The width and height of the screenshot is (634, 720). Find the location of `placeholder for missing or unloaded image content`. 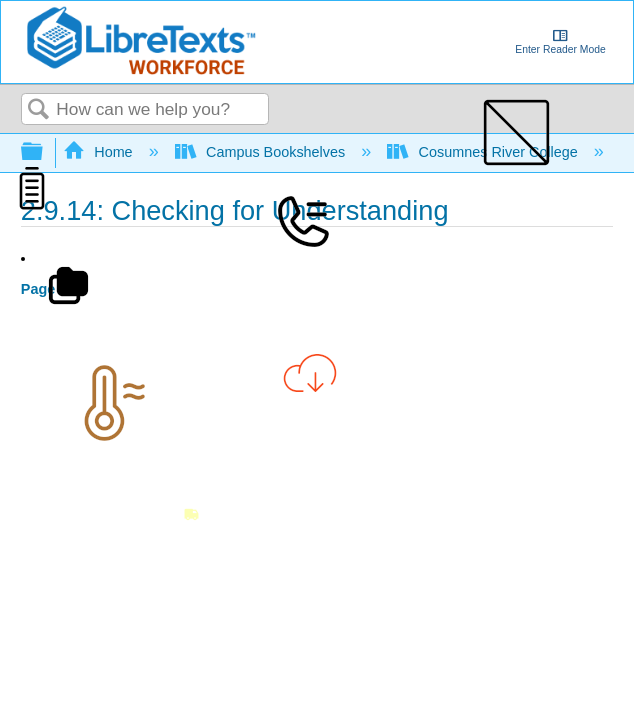

placeholder for missing or unloaded image content is located at coordinates (516, 132).